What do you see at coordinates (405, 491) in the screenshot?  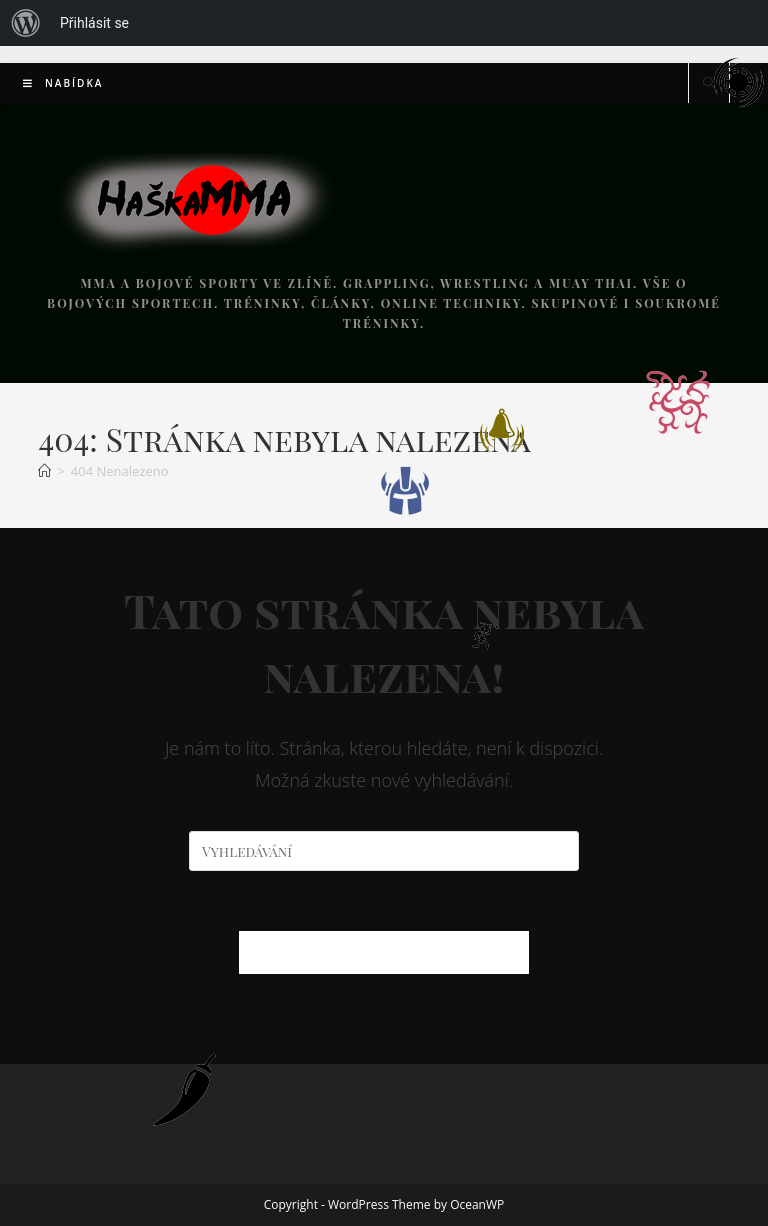 I see `equip heavy armor or helmet` at bounding box center [405, 491].